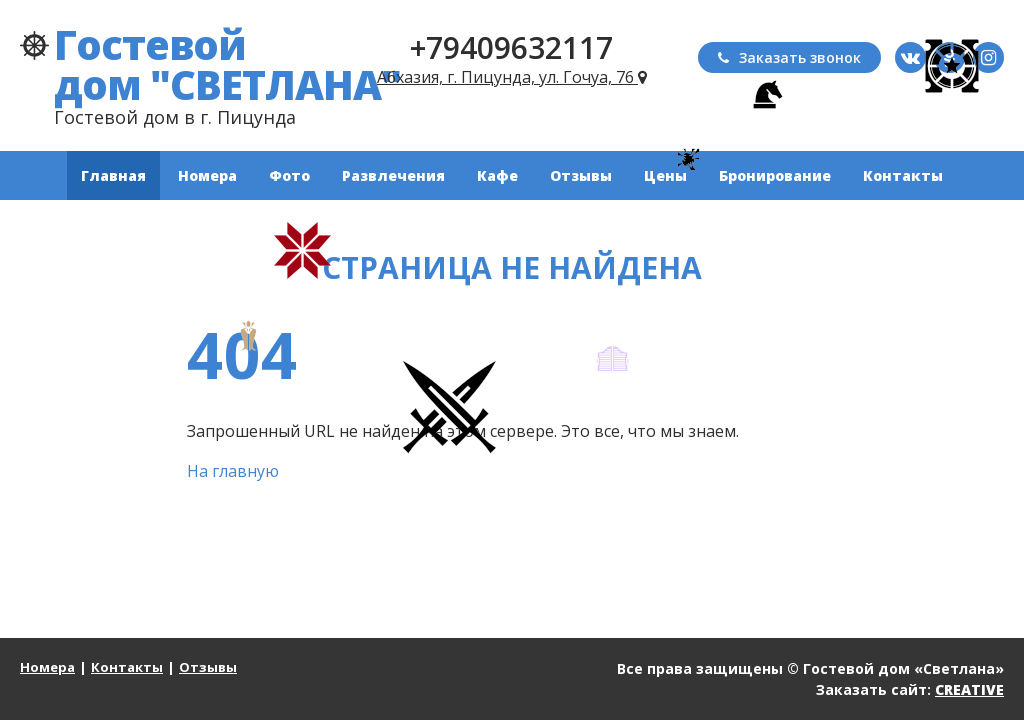  What do you see at coordinates (768, 92) in the screenshot?
I see `play chess or strategy games` at bounding box center [768, 92].